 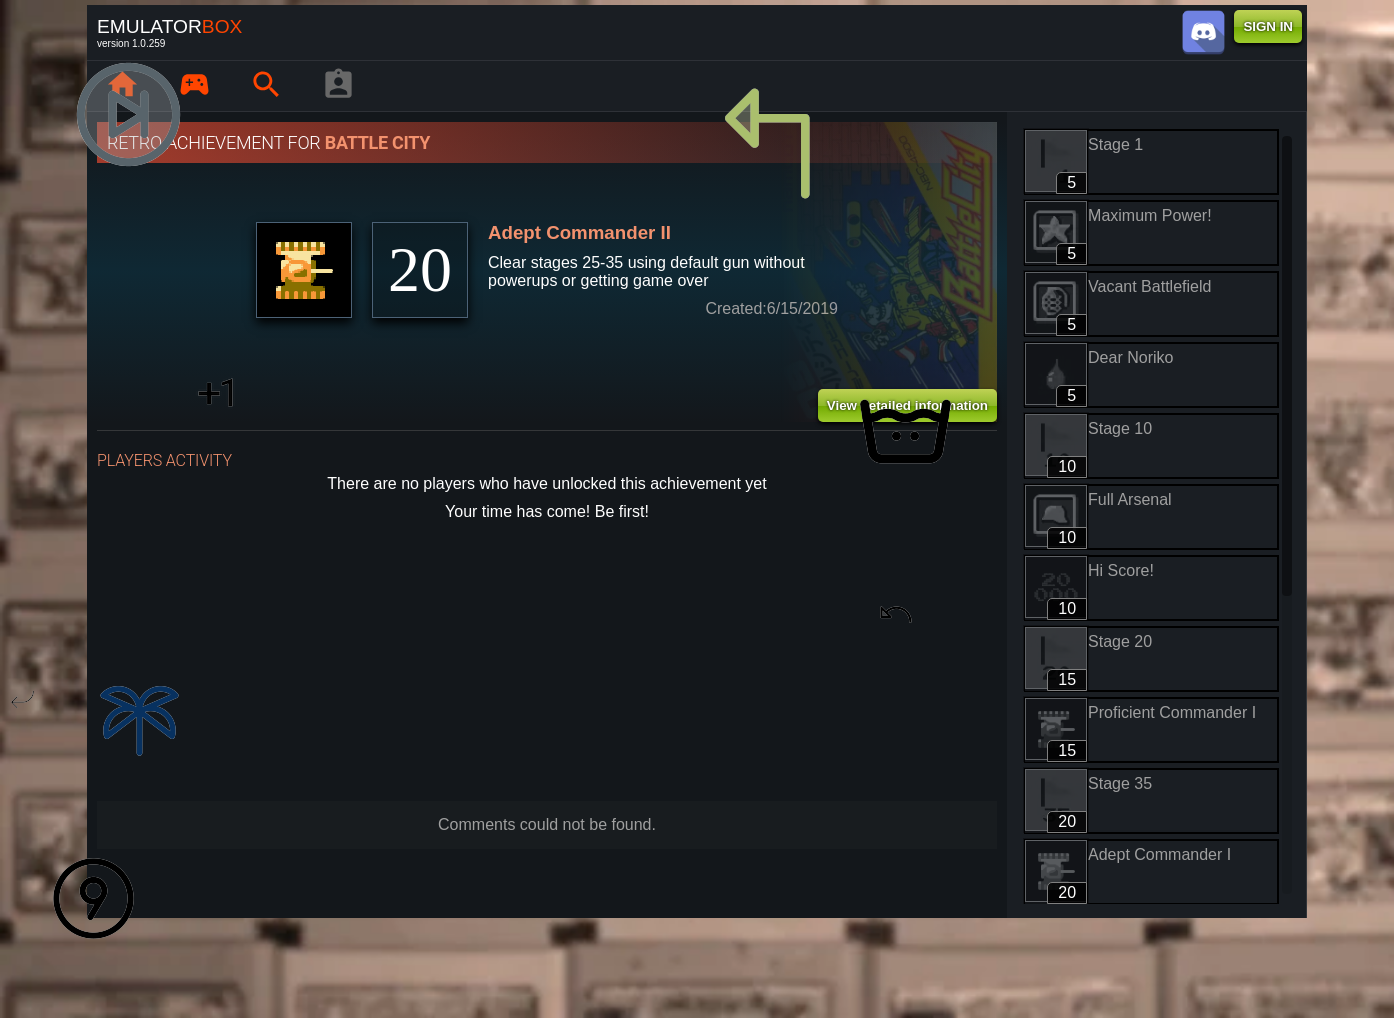 What do you see at coordinates (905, 431) in the screenshot?
I see `wash at low temperature setting` at bounding box center [905, 431].